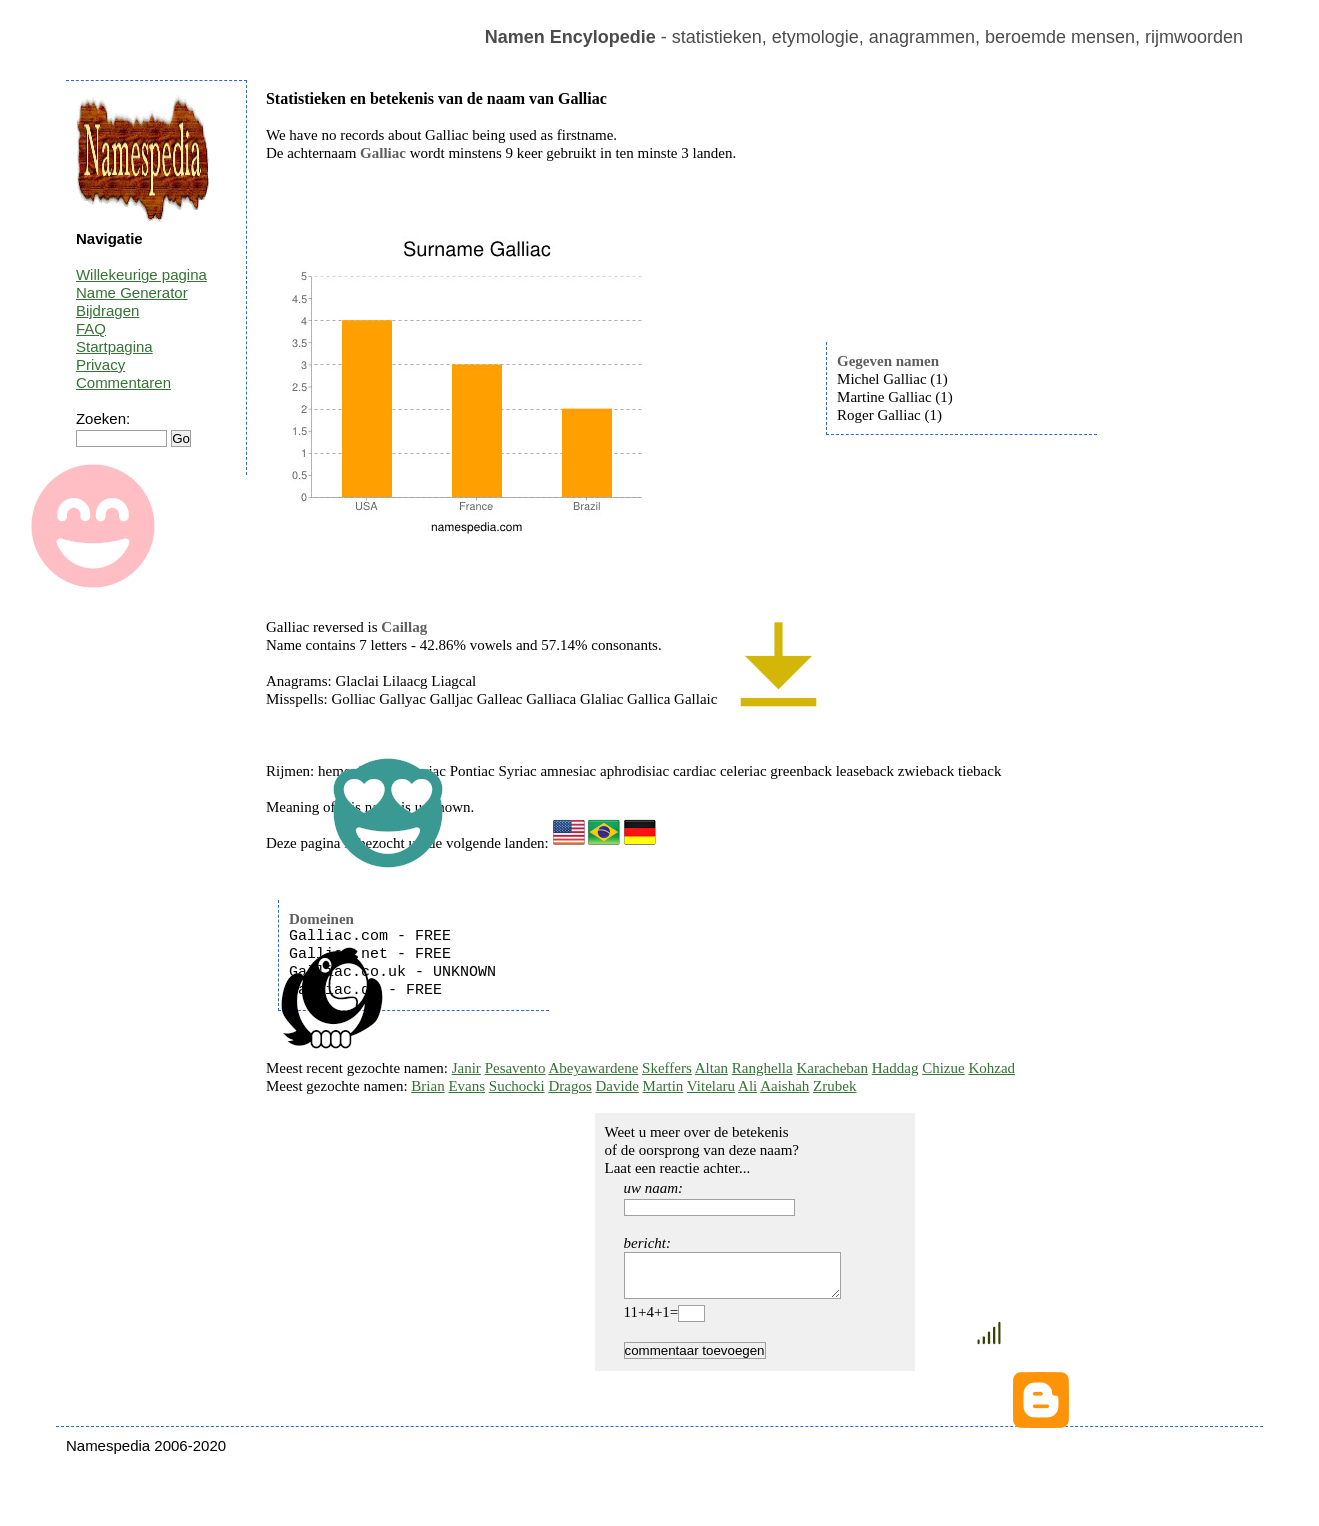 The height and width of the screenshot is (1526, 1319). I want to click on add a reaction to a message, so click(93, 526).